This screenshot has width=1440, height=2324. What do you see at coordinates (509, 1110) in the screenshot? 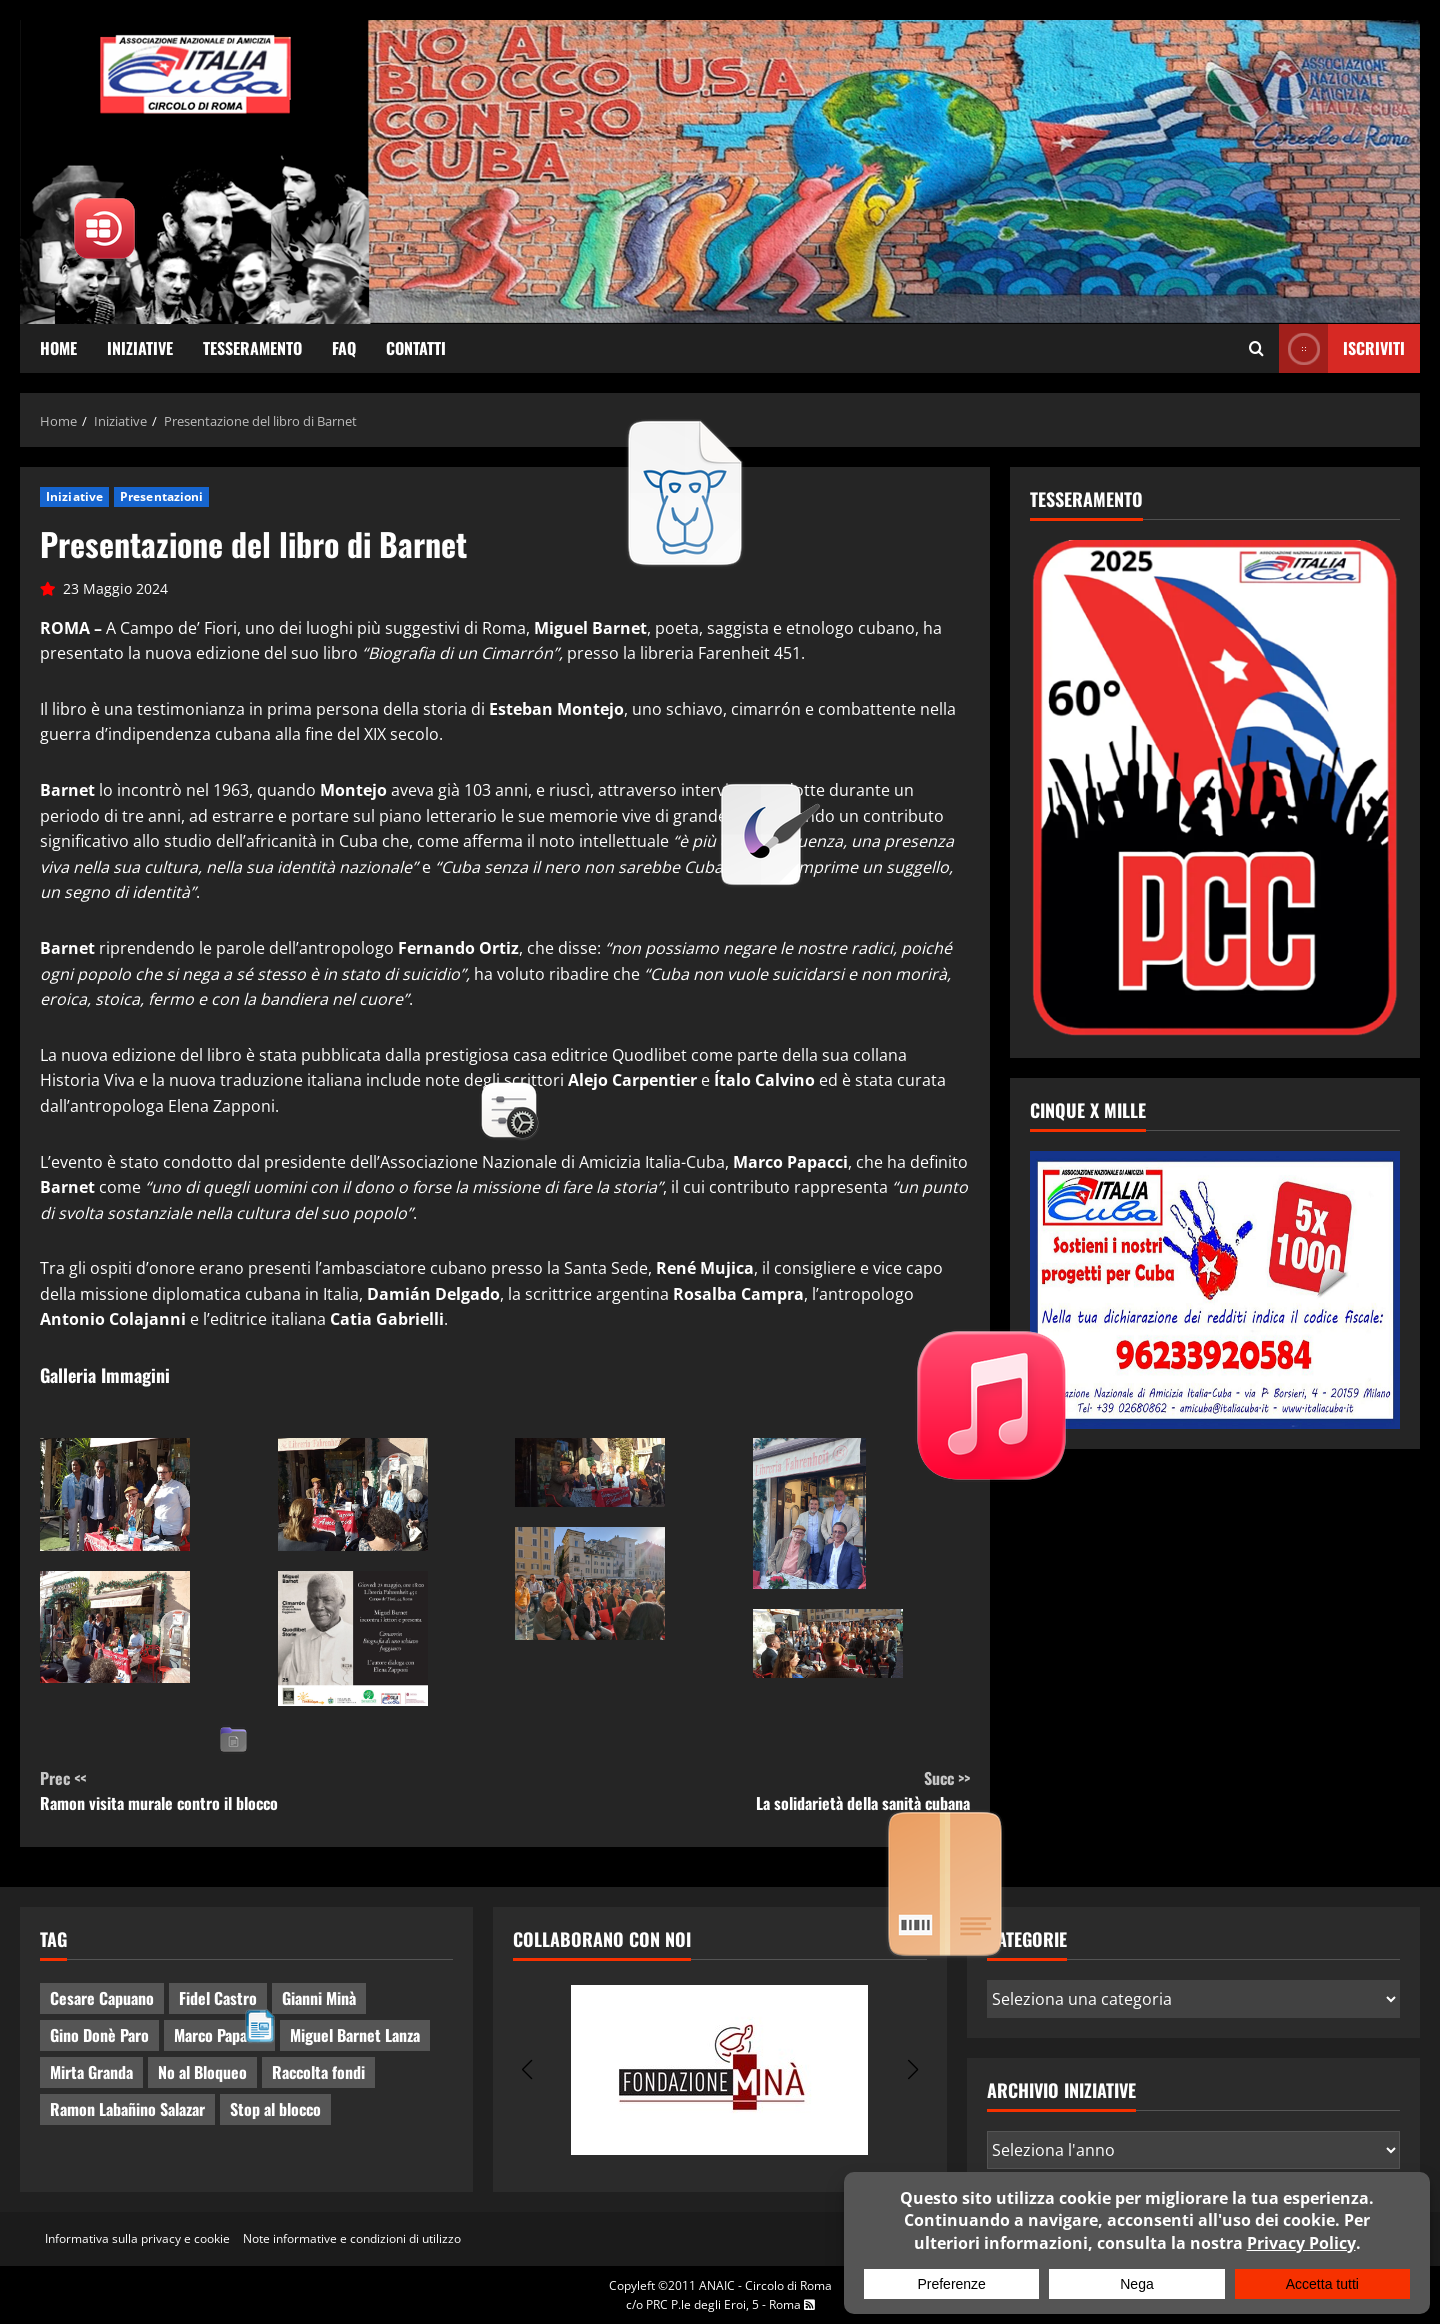
I see `open grub customizer to configure bootloader settings` at bounding box center [509, 1110].